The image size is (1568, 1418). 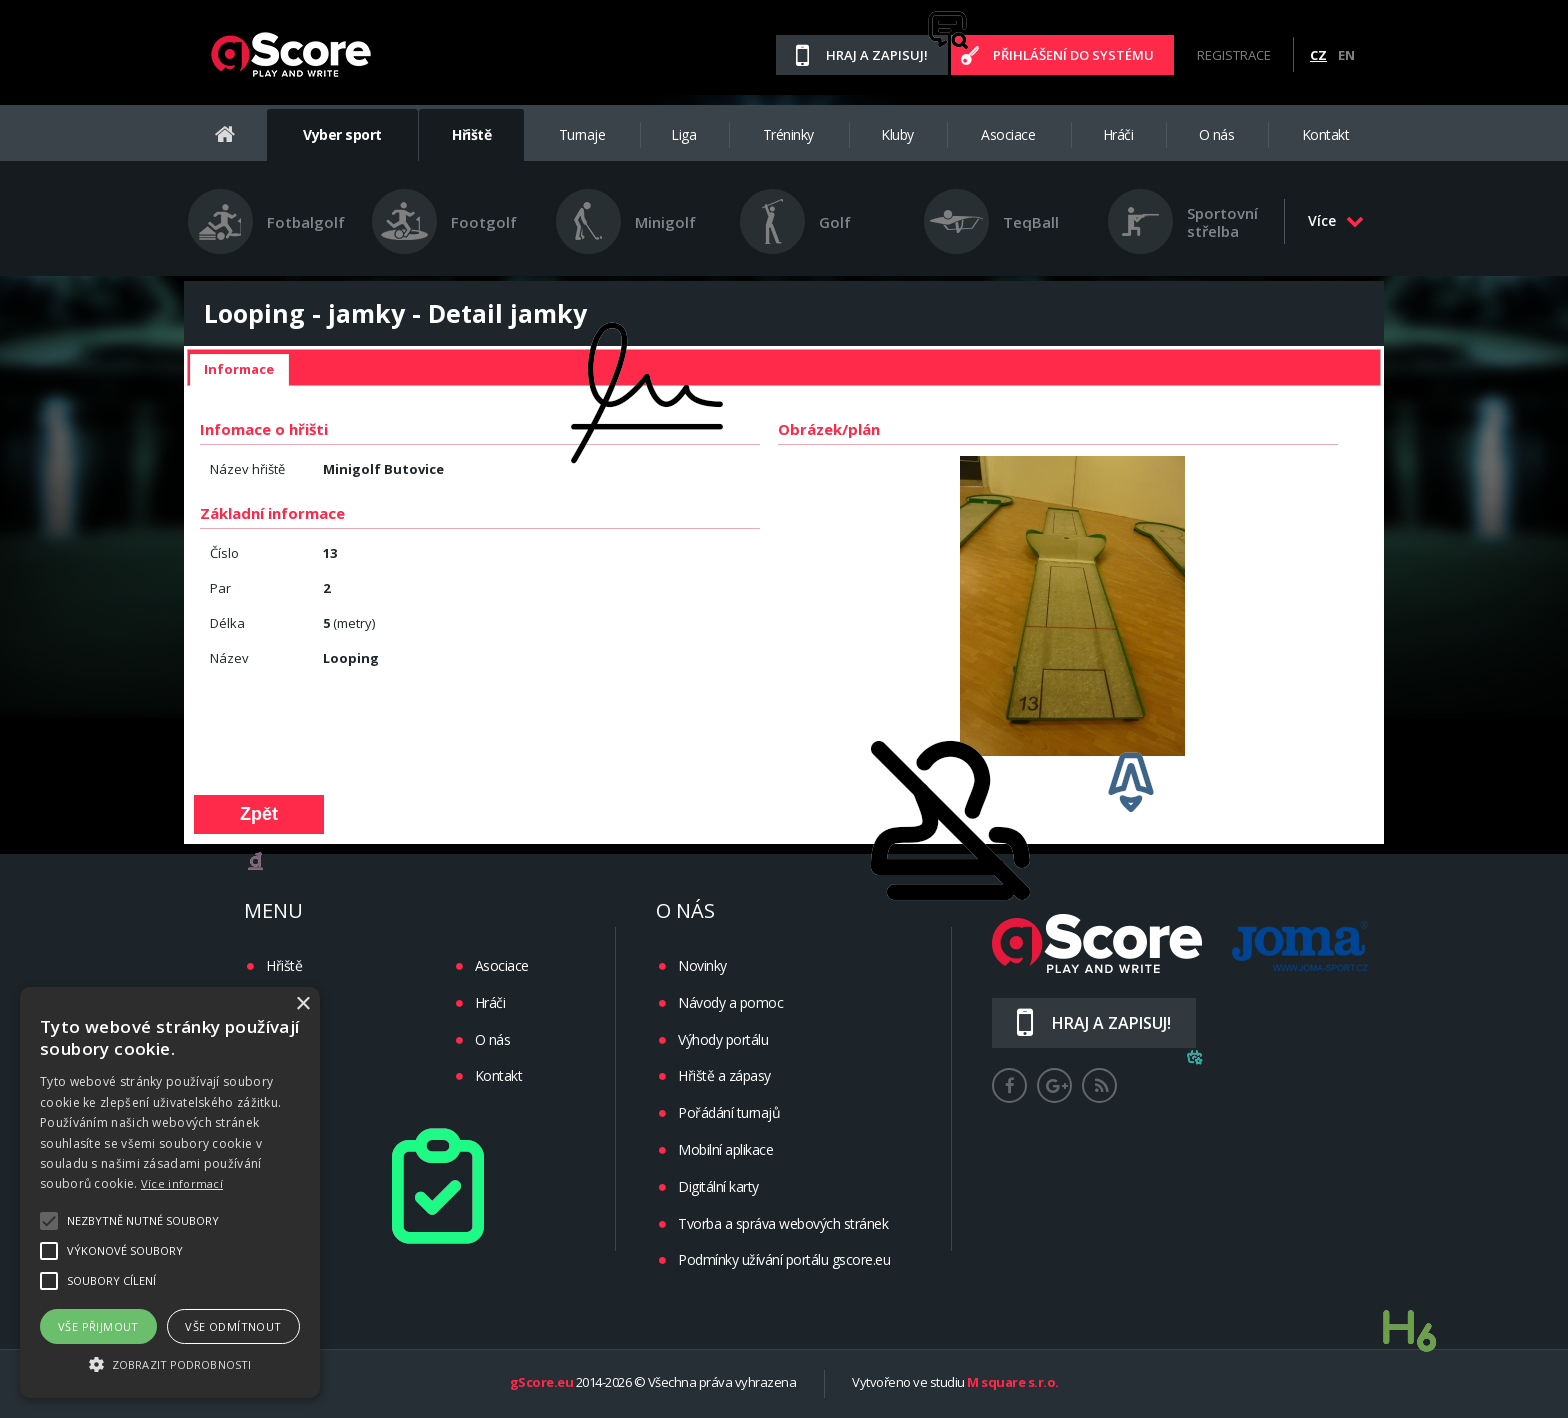 I want to click on indicates Vietnamese dong currency, so click(x=255, y=861).